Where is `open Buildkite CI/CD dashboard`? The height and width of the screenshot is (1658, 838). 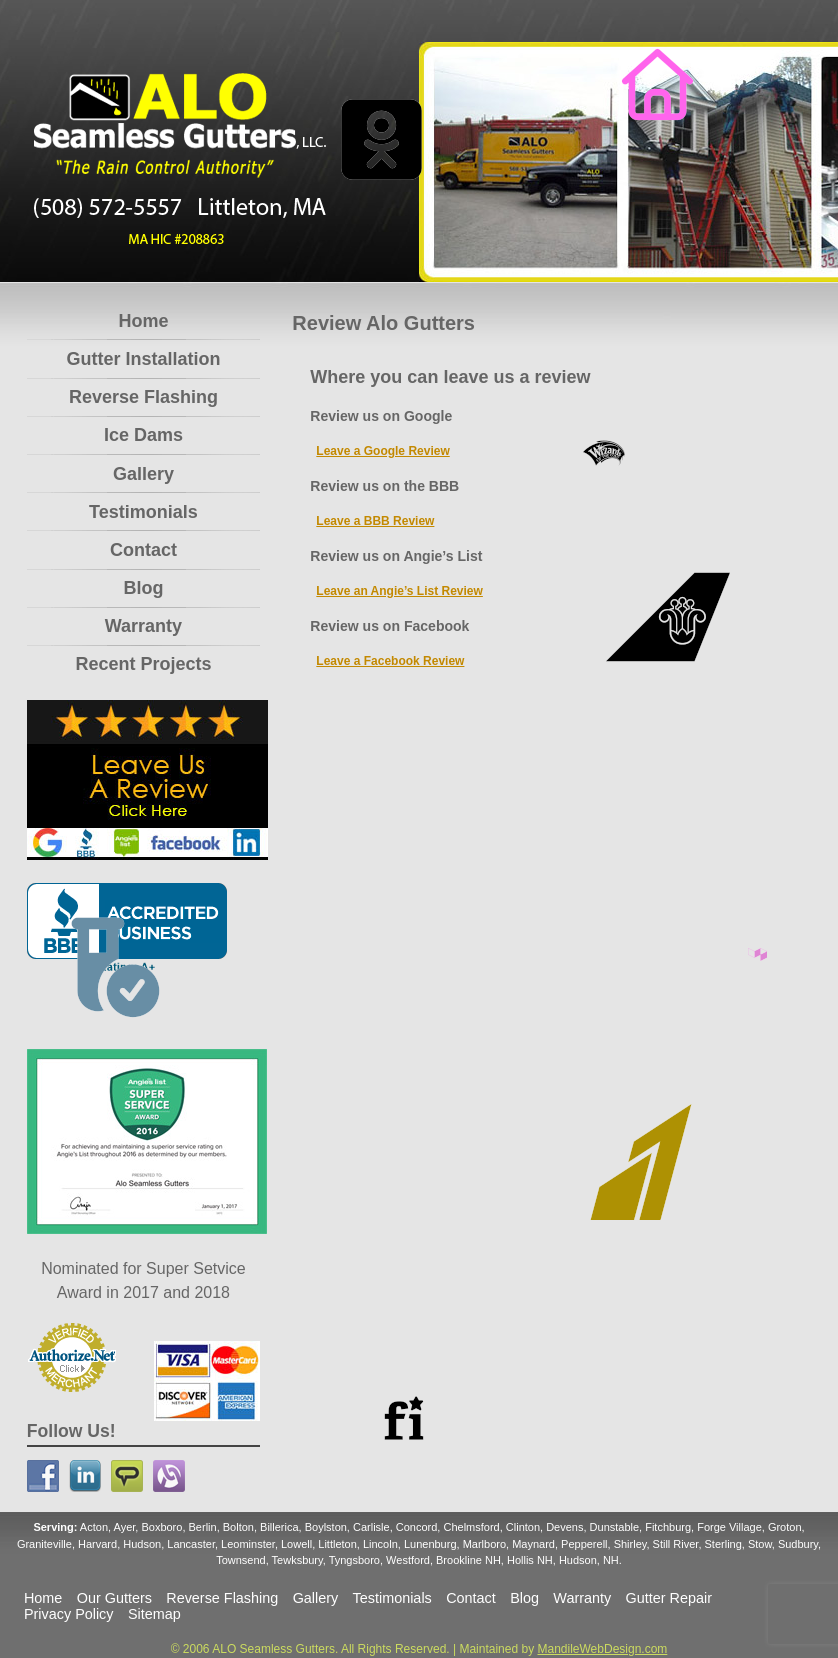 open Buildkite CI/CD dashboard is located at coordinates (757, 954).